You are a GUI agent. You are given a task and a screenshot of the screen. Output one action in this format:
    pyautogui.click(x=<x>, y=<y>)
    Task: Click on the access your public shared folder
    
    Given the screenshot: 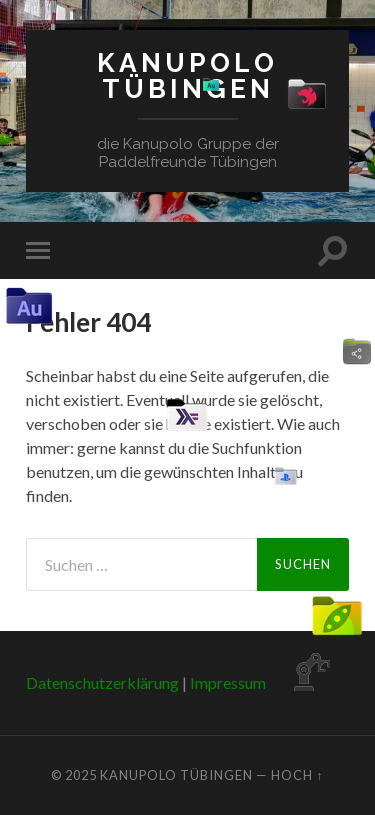 What is the action you would take?
    pyautogui.click(x=357, y=351)
    